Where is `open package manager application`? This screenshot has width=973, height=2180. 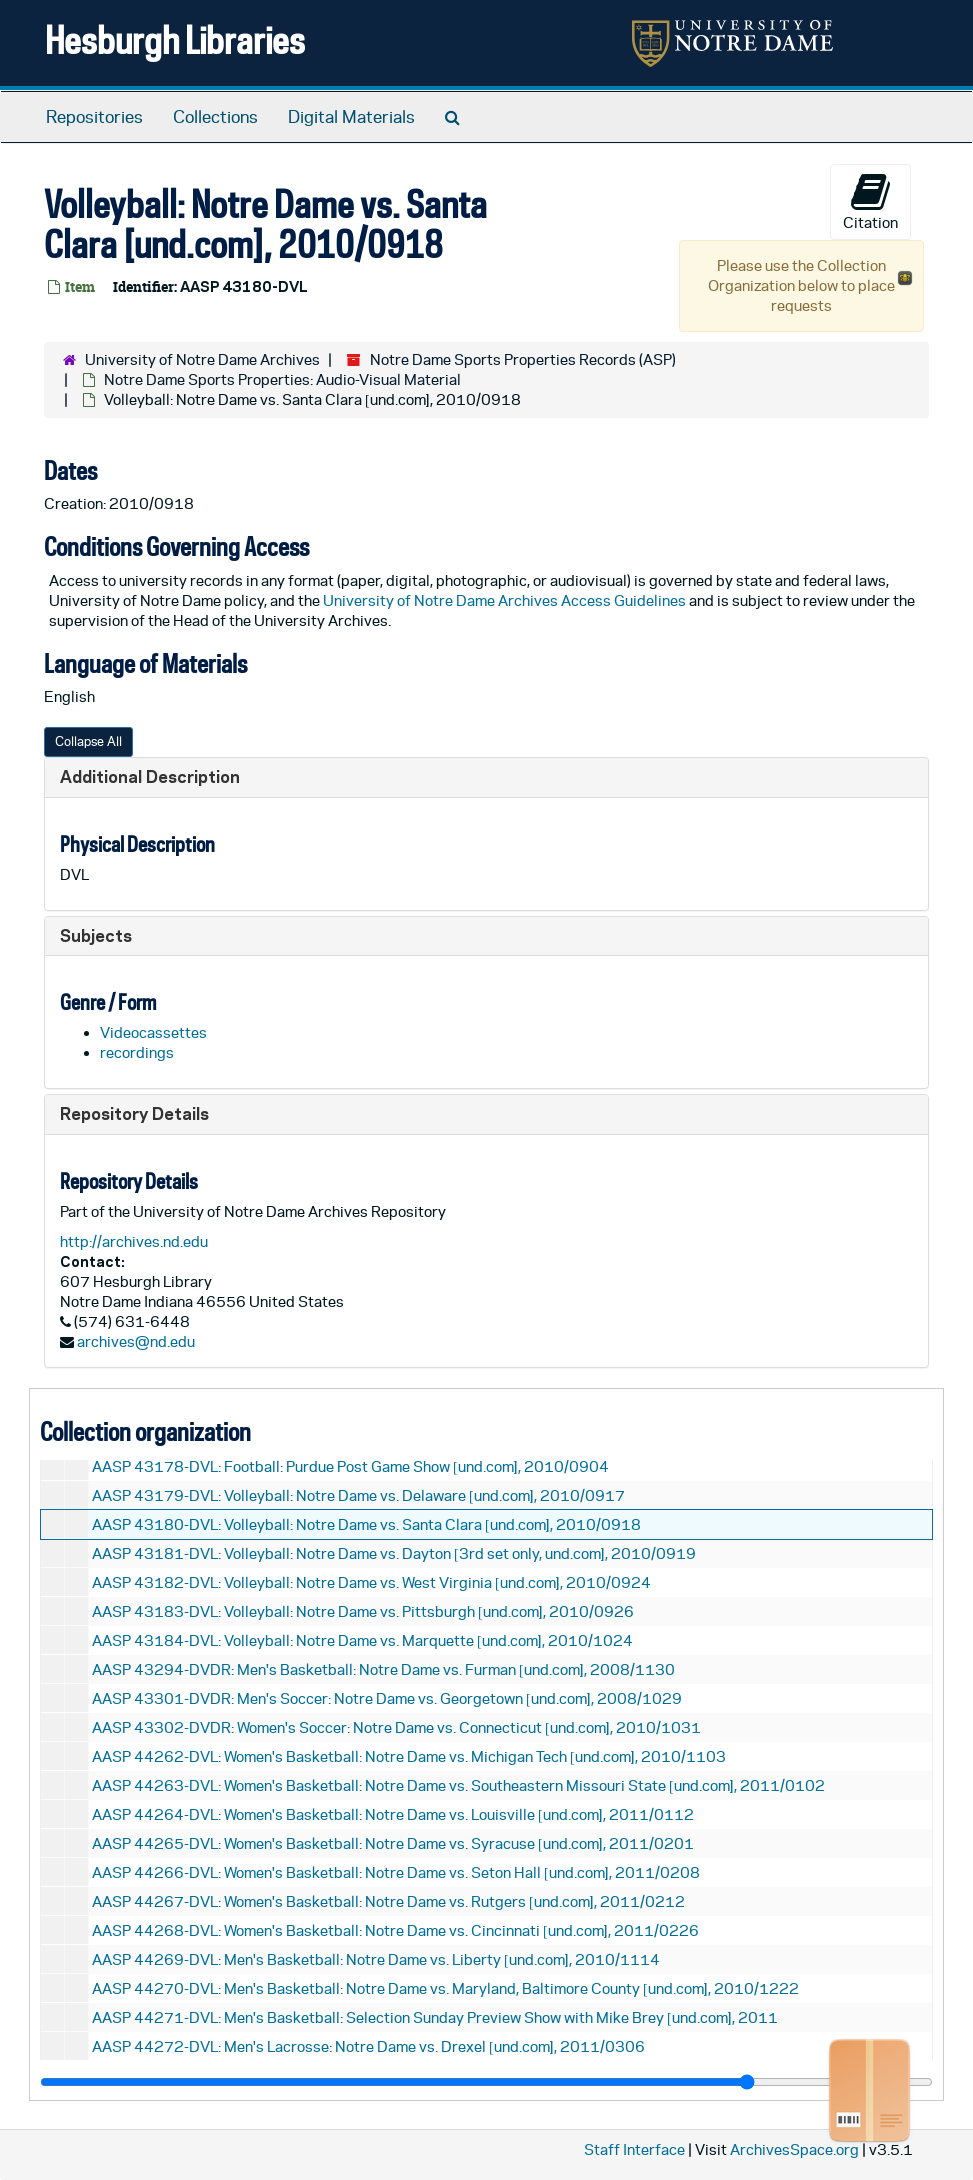
open package manager application is located at coordinates (869, 2090).